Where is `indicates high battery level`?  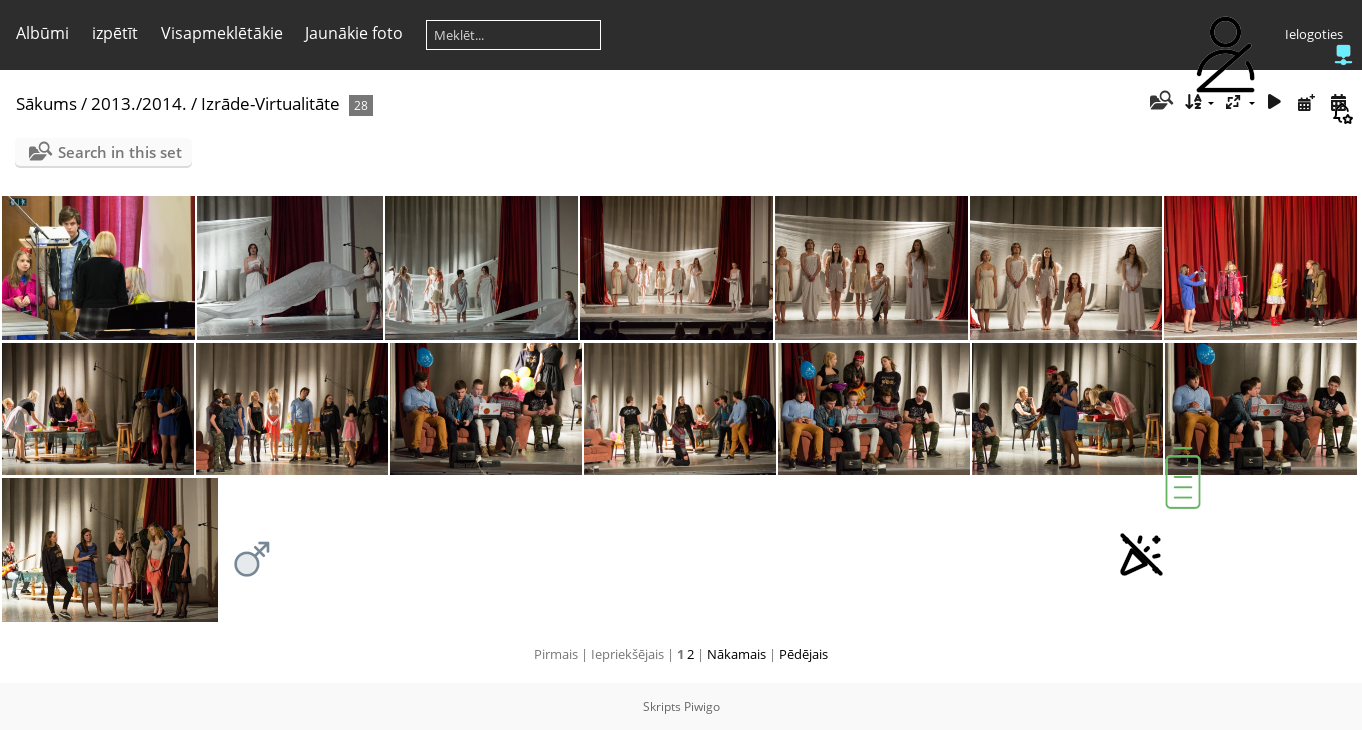
indicates high battery level is located at coordinates (1183, 479).